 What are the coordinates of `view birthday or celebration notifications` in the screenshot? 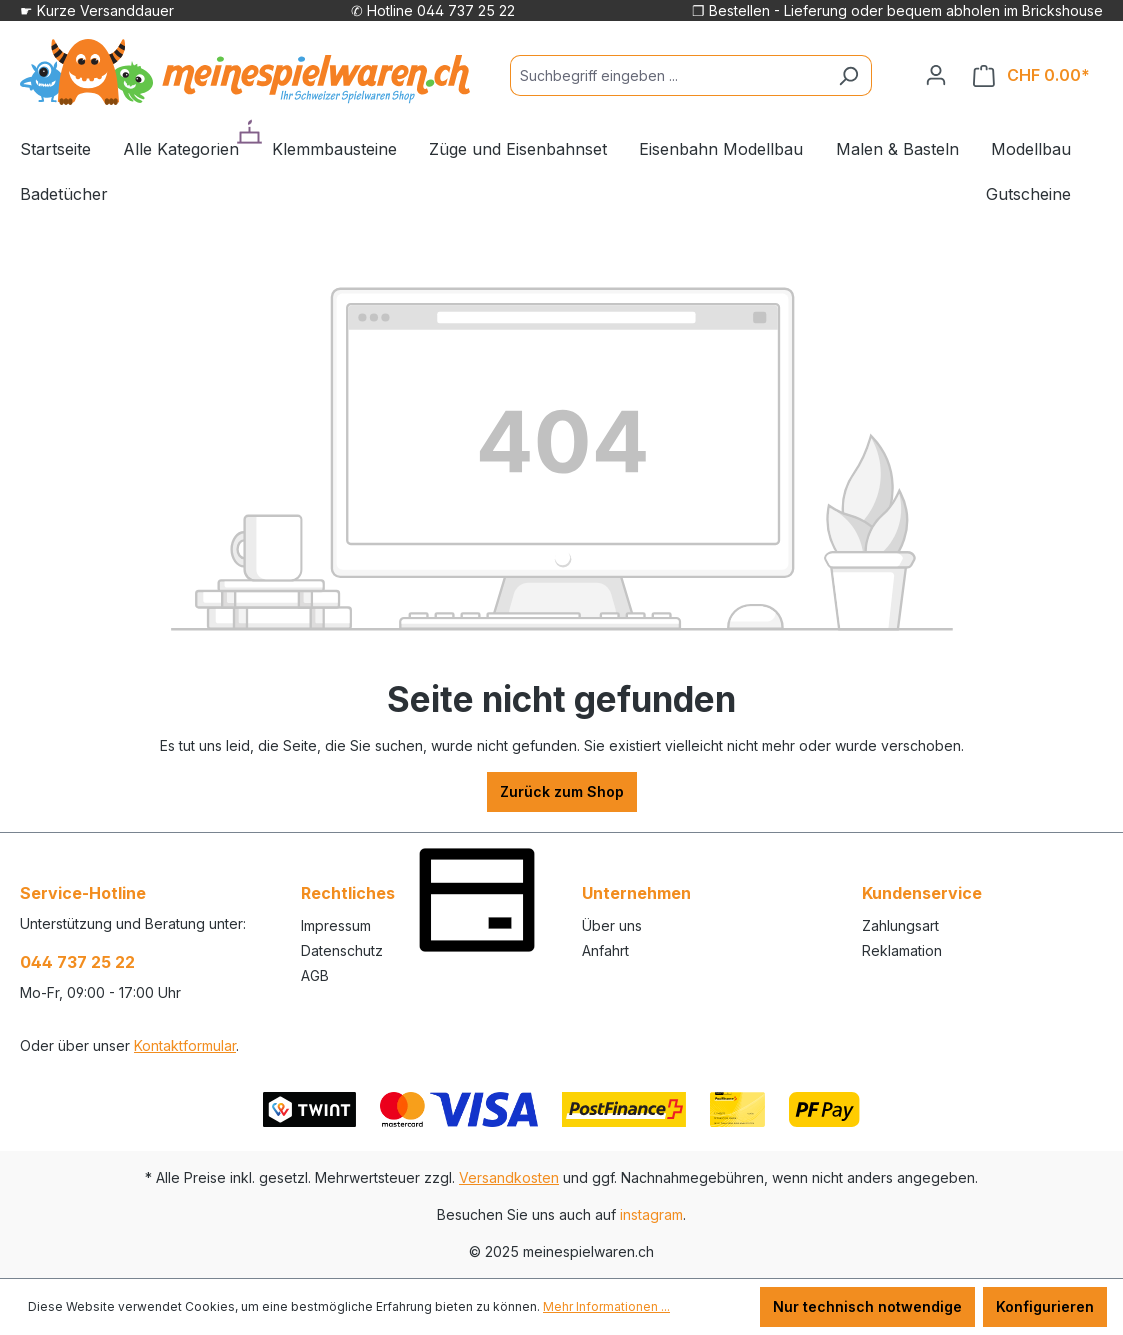 It's located at (249, 132).